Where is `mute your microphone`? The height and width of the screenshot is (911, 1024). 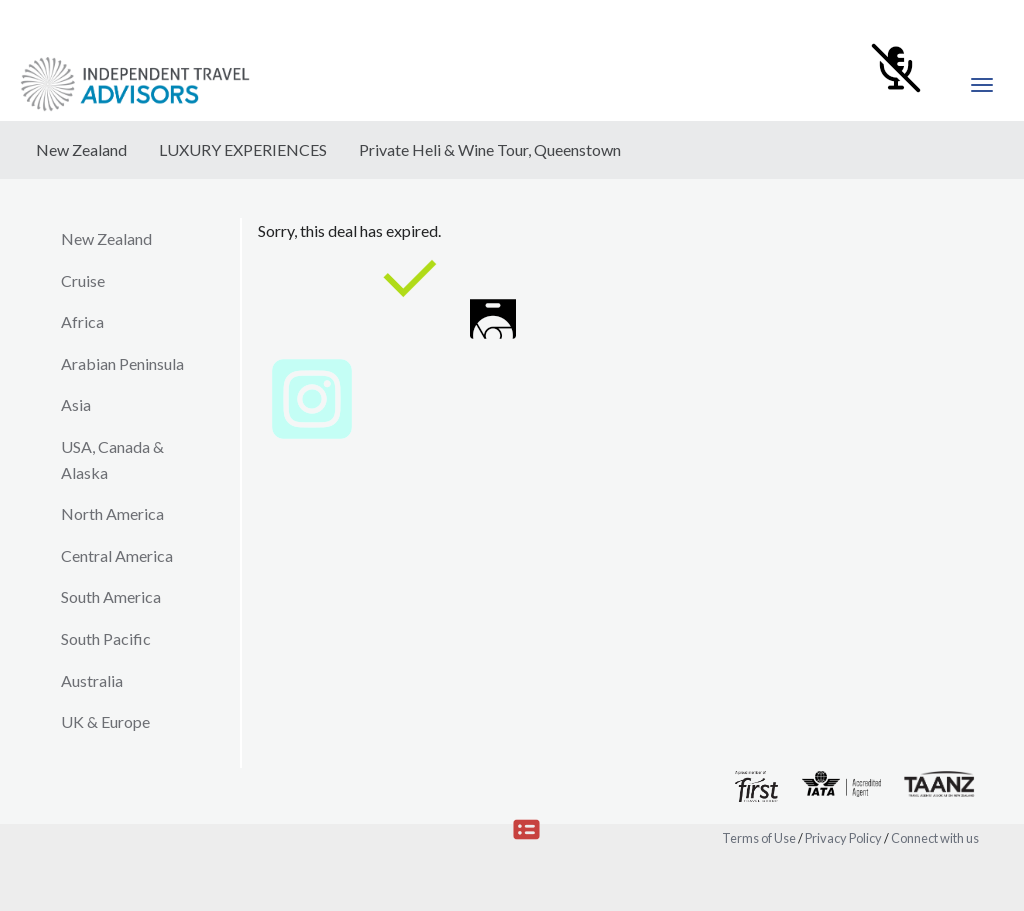
mute your microphone is located at coordinates (896, 68).